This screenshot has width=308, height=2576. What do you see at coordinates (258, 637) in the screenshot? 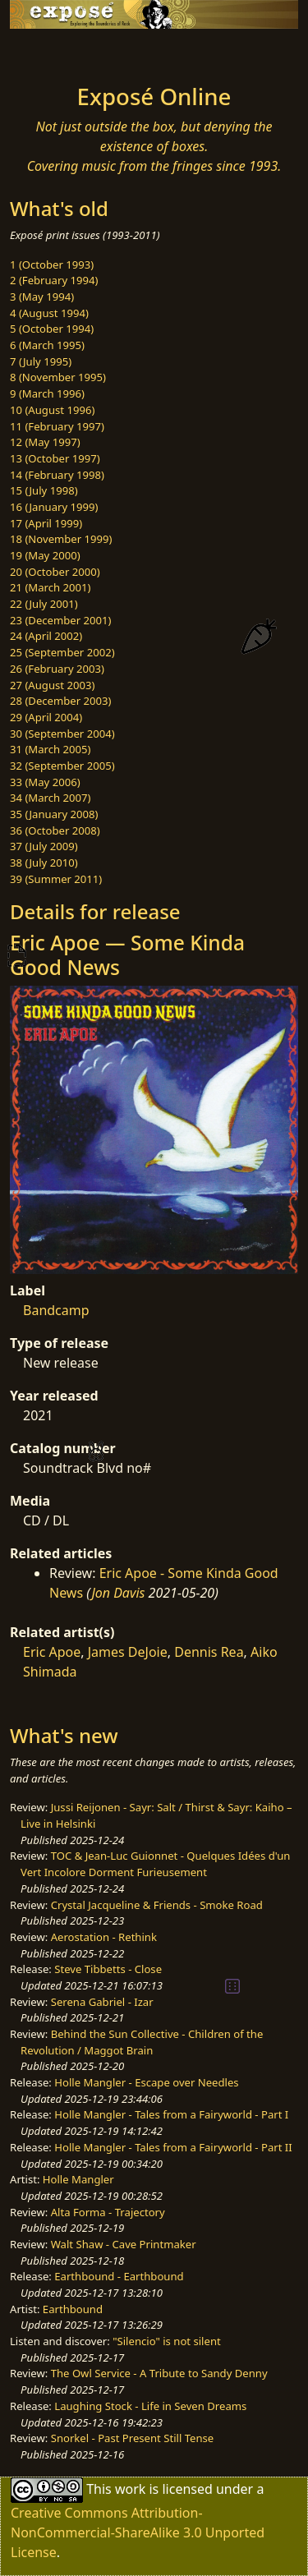
I see `browse vegetable or produce category` at bounding box center [258, 637].